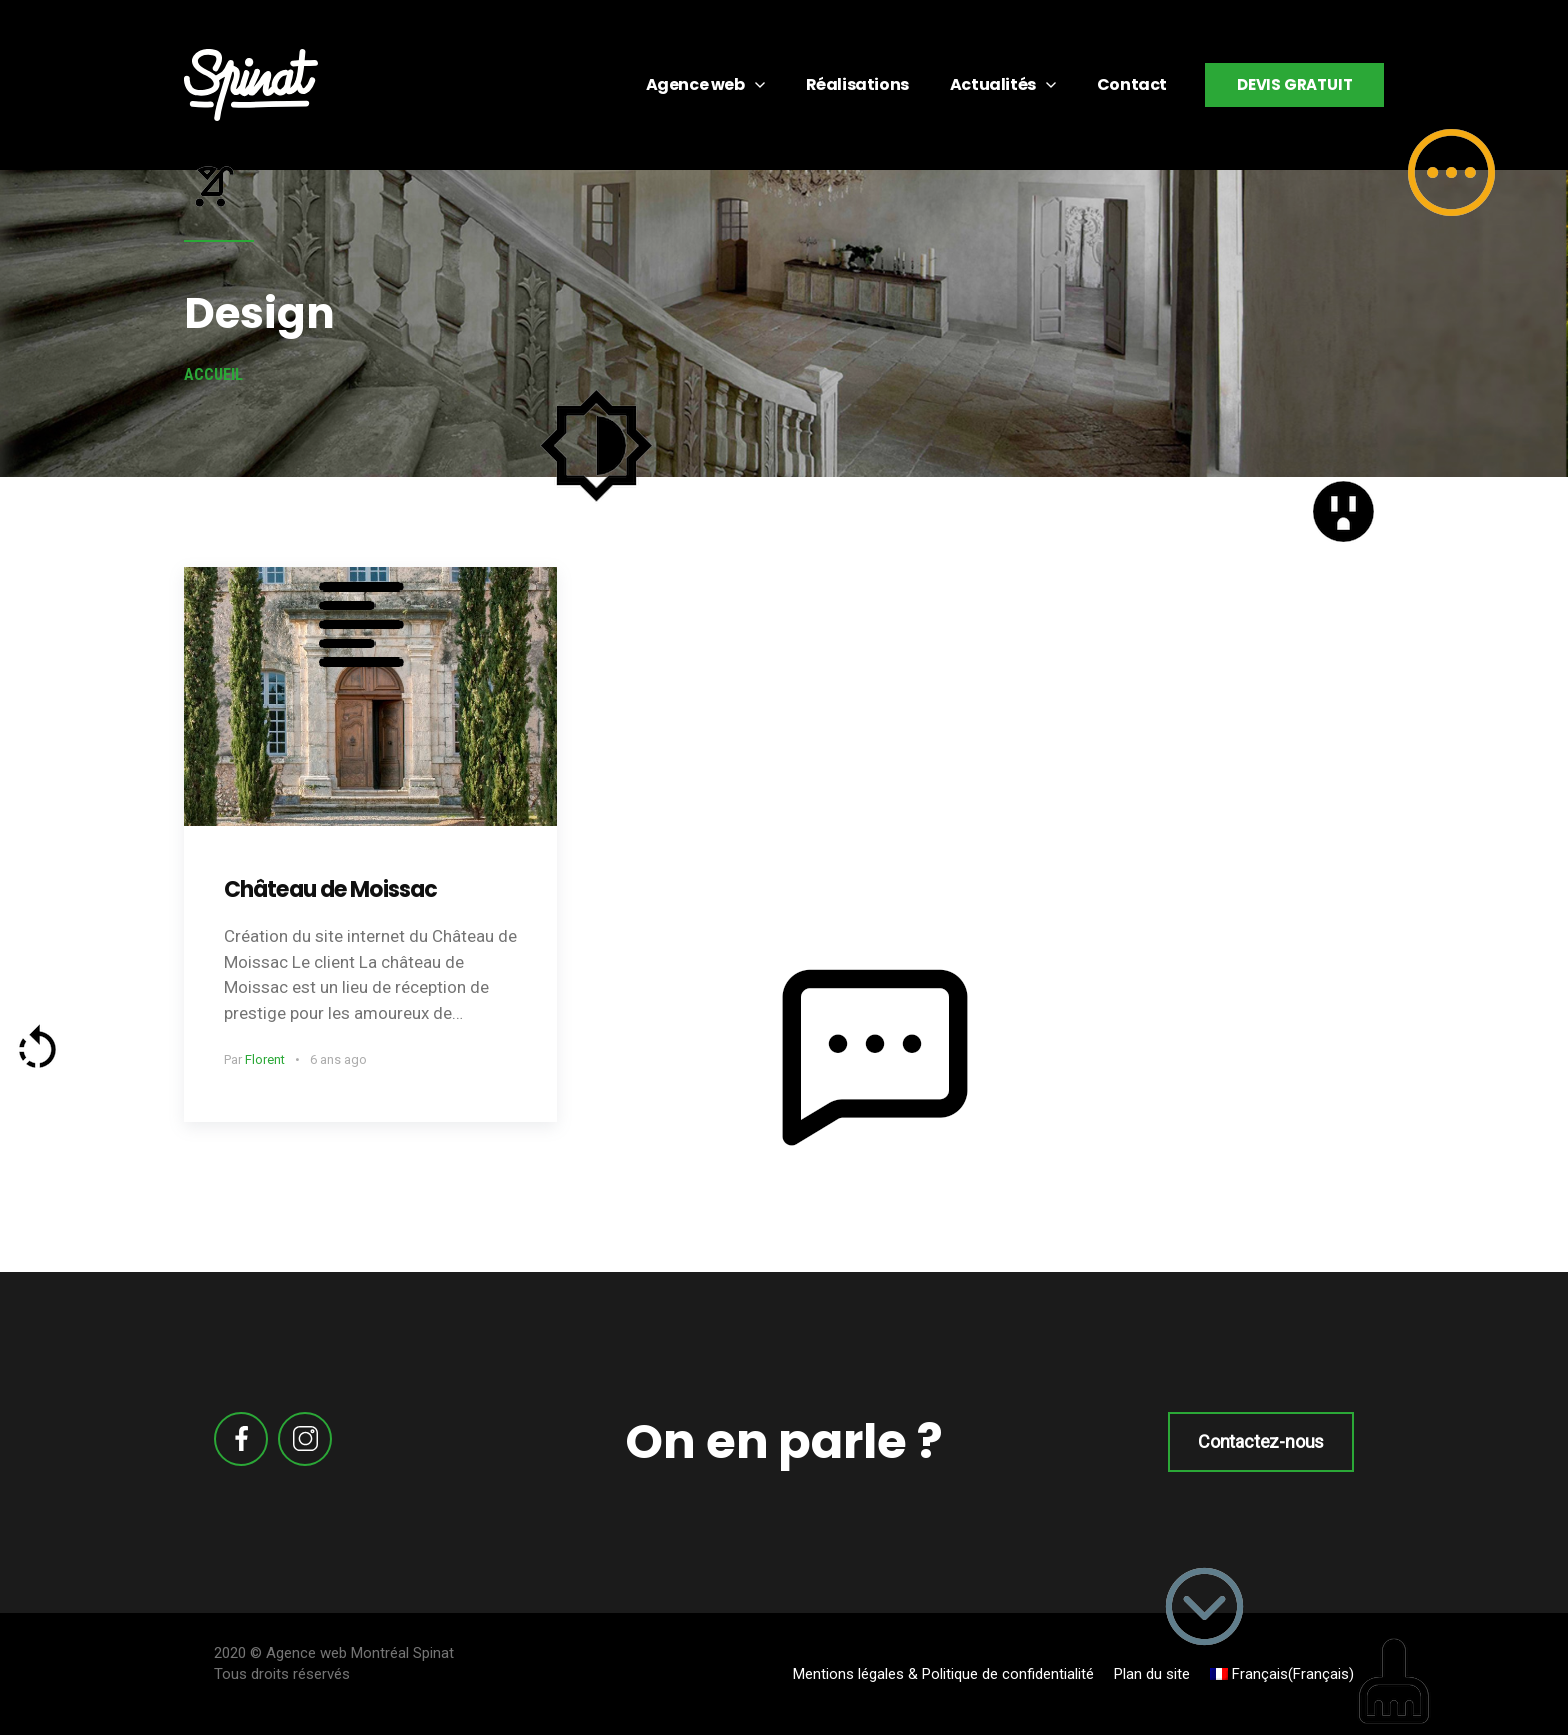 This screenshot has height=1735, width=1568. What do you see at coordinates (1394, 1681) in the screenshot?
I see `access cleaning or housekeeping services` at bounding box center [1394, 1681].